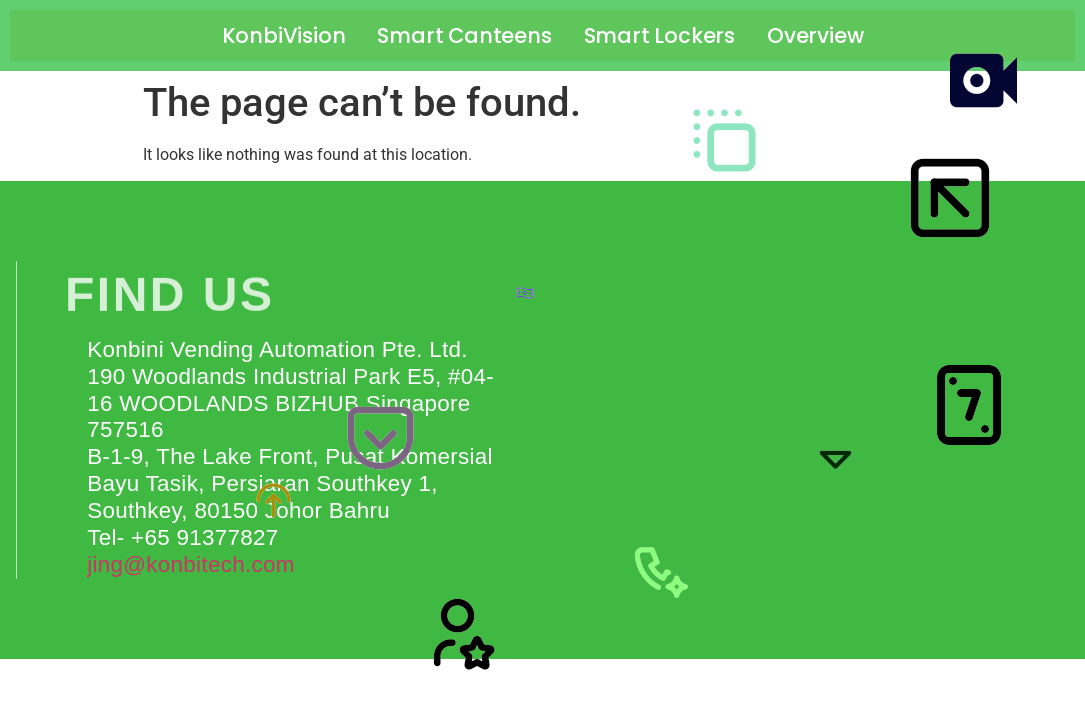 The height and width of the screenshot is (720, 1085). Describe the element at coordinates (950, 198) in the screenshot. I see `navigate back to previous screen` at that location.